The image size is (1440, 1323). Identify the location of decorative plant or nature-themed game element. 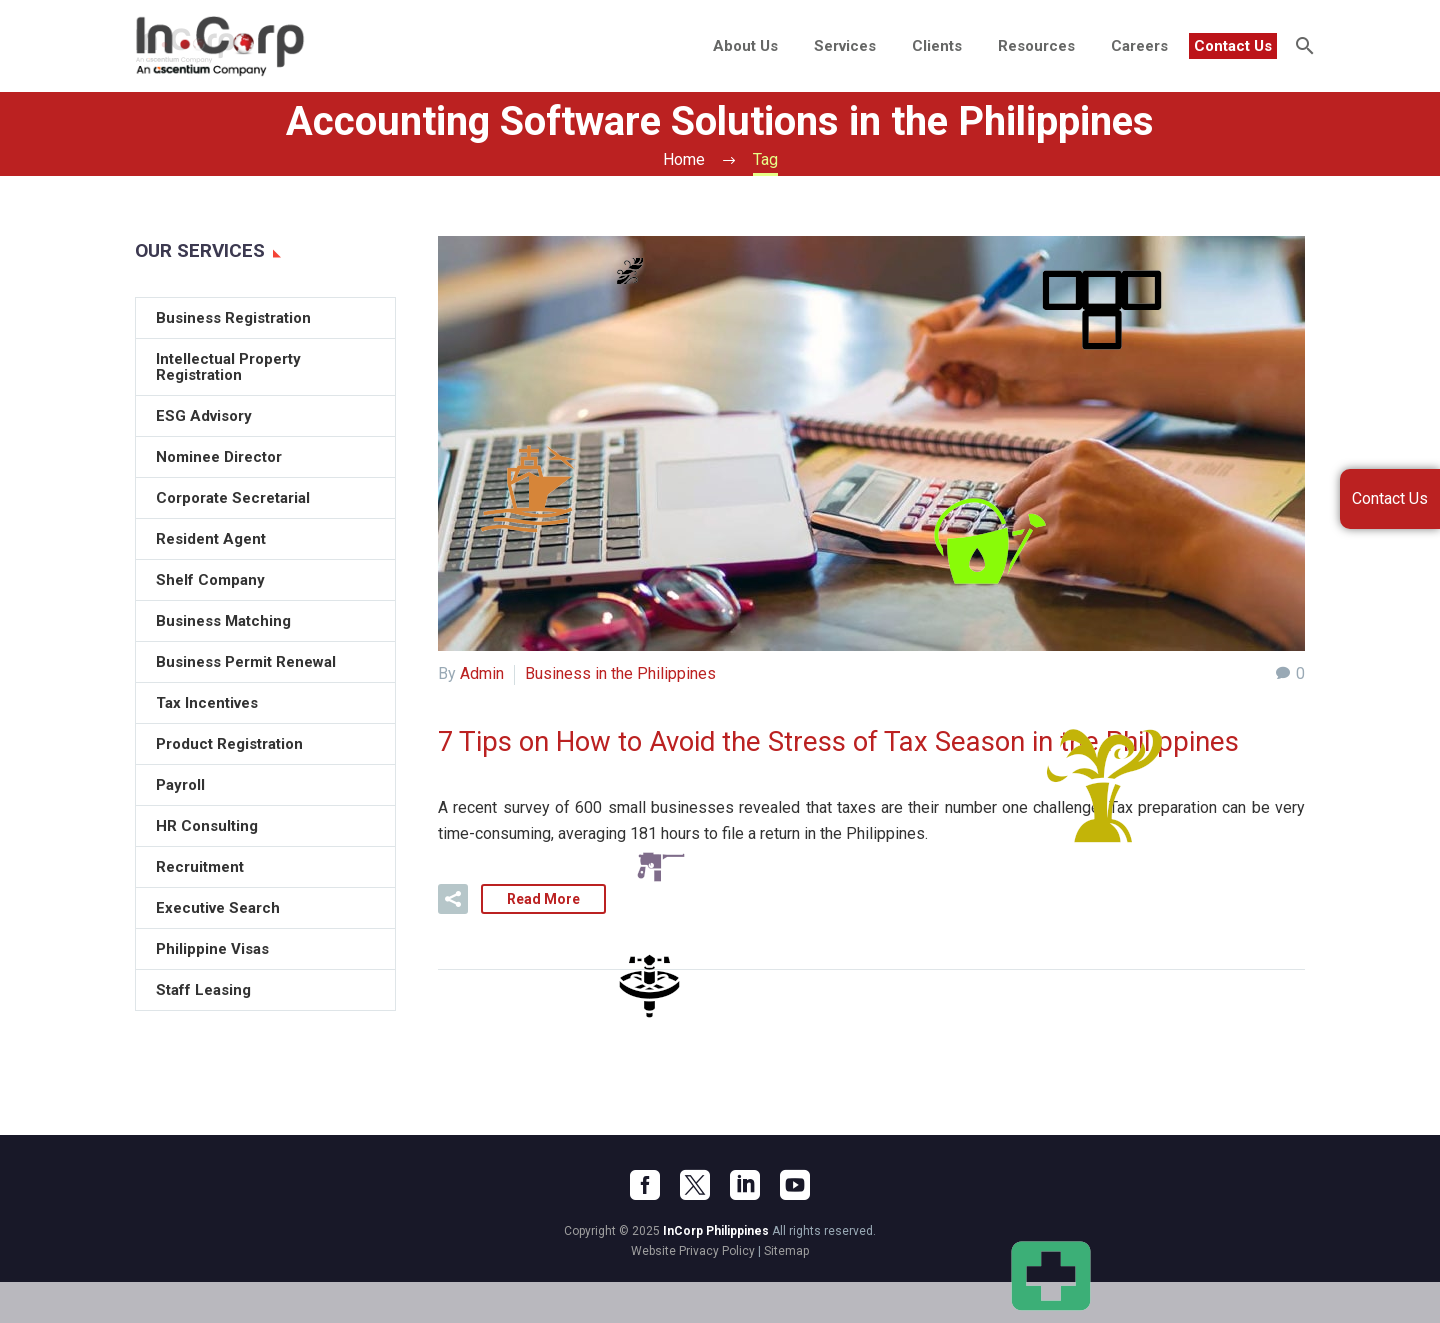
(630, 271).